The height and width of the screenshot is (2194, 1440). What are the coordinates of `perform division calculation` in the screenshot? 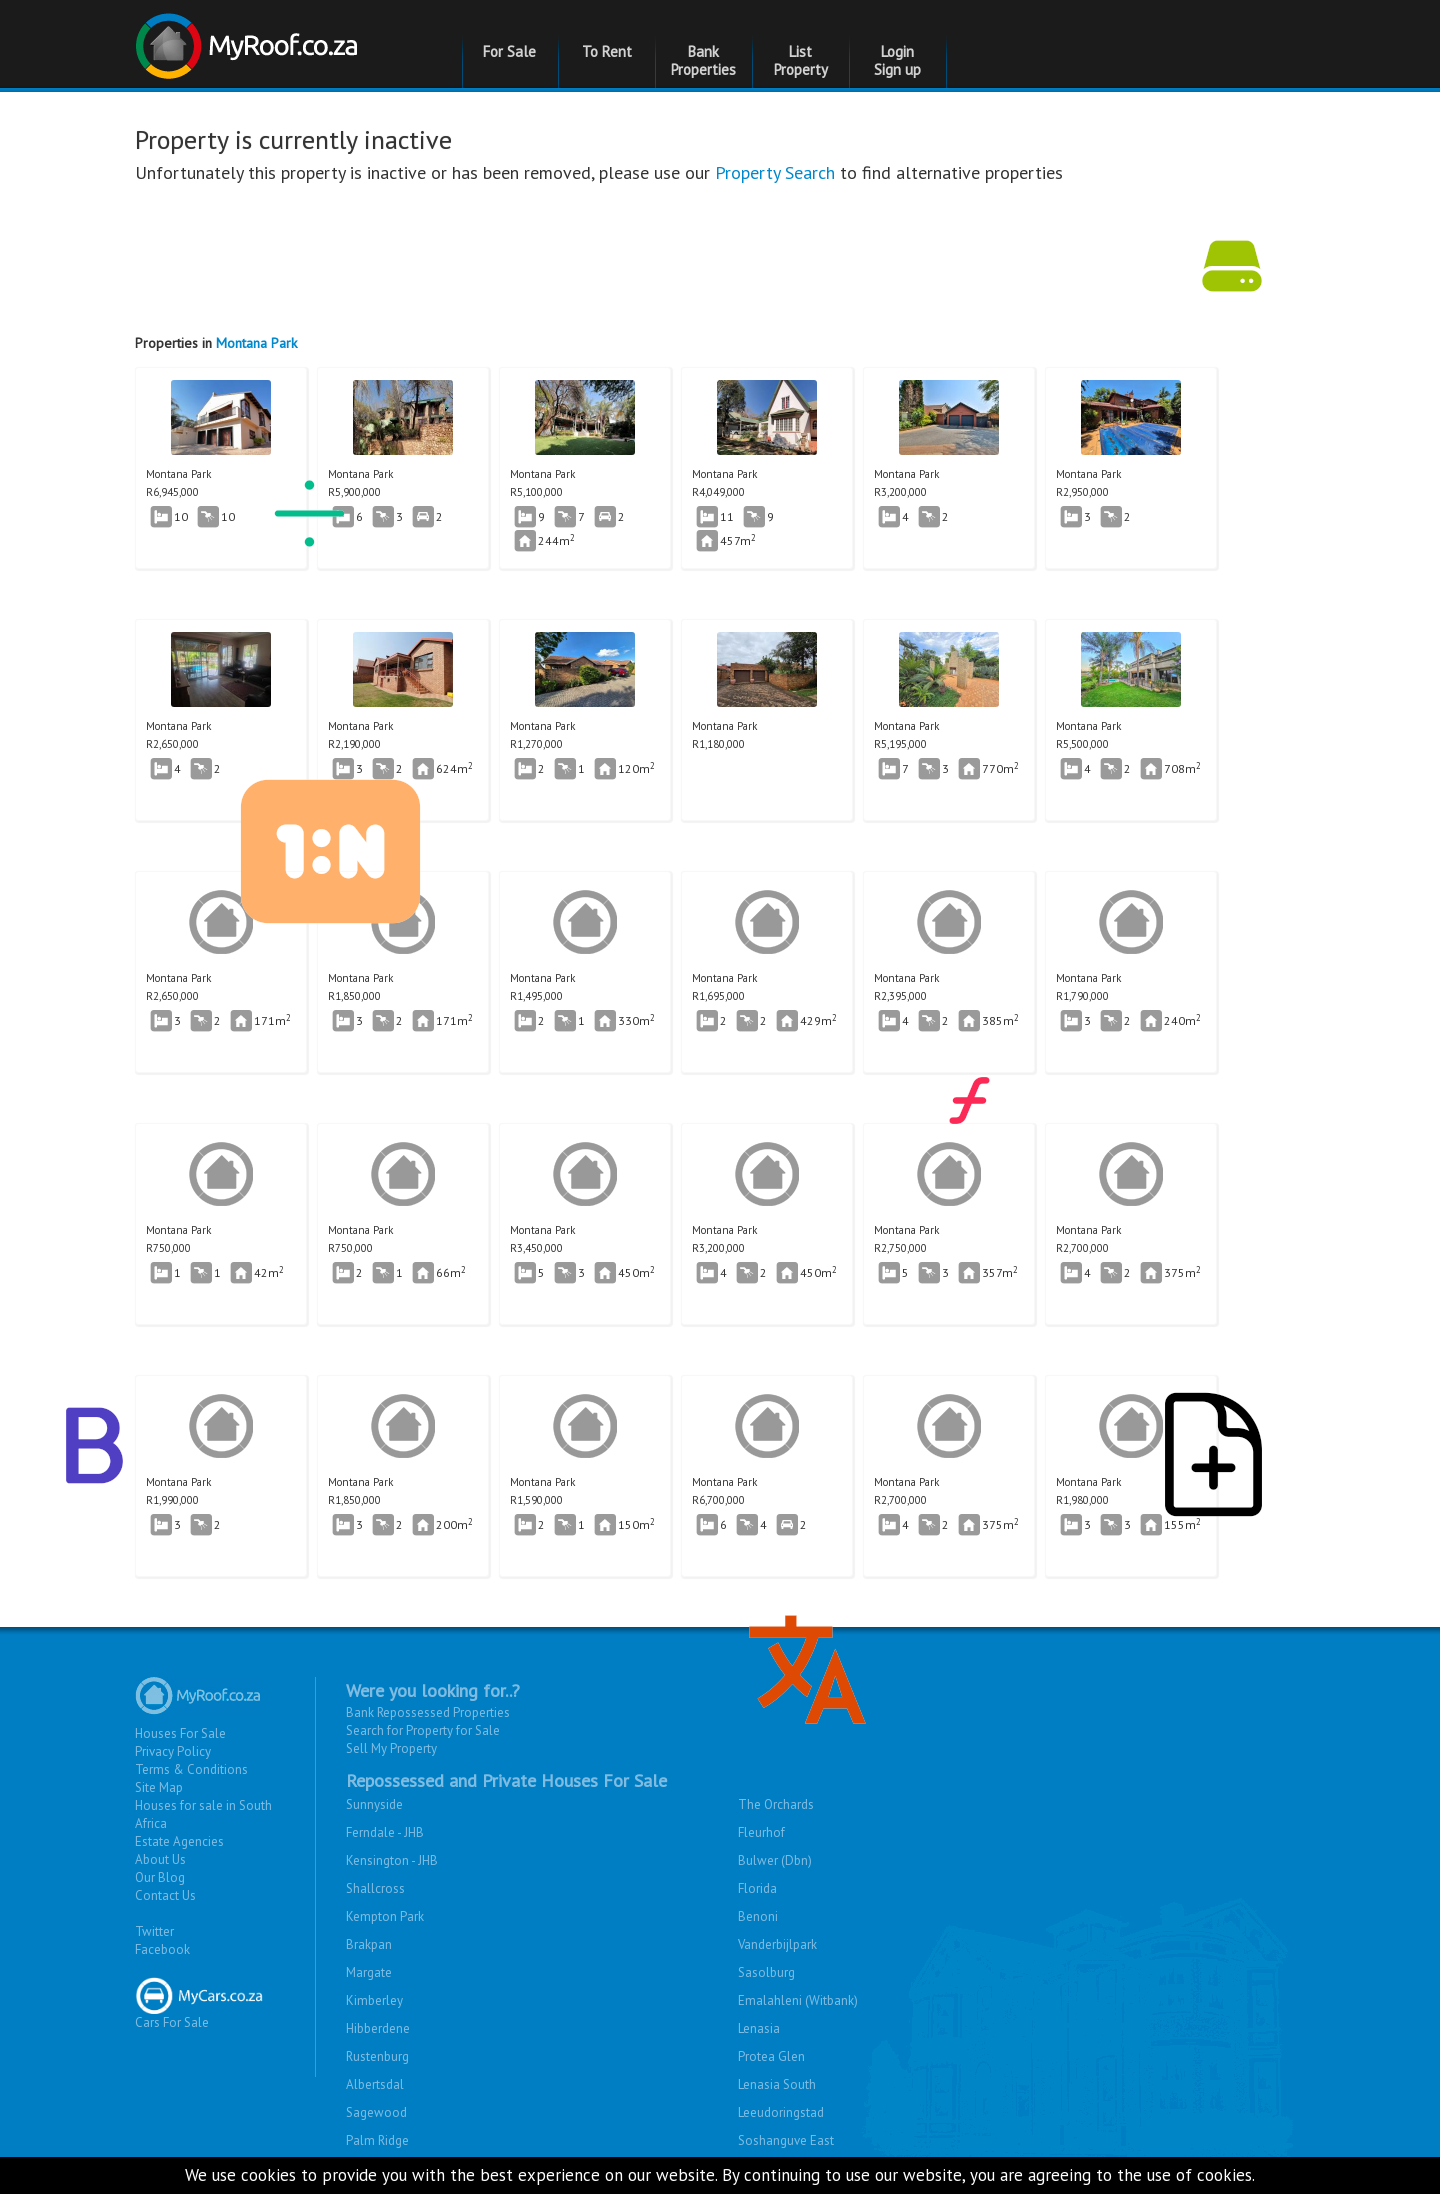 It's located at (309, 513).